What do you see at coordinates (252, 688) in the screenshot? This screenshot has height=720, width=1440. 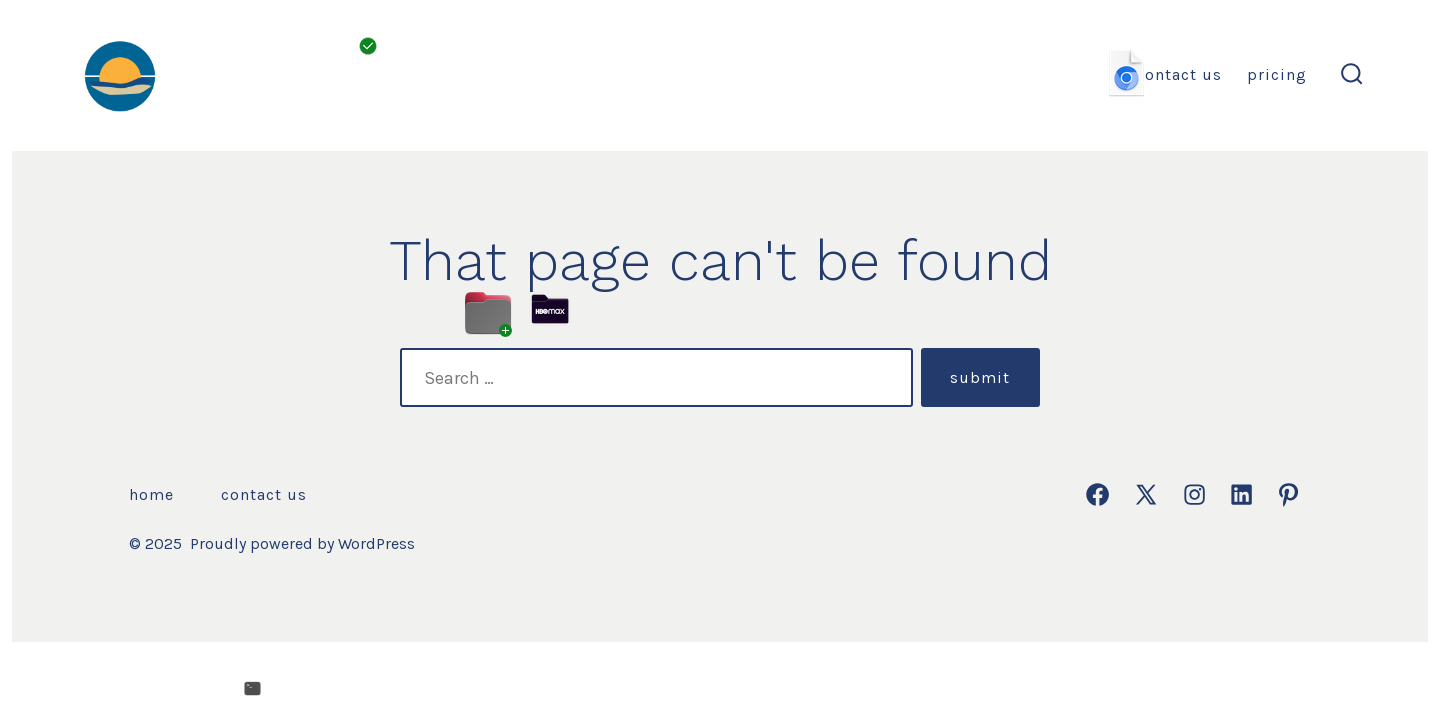 I see `open the terminal application` at bounding box center [252, 688].